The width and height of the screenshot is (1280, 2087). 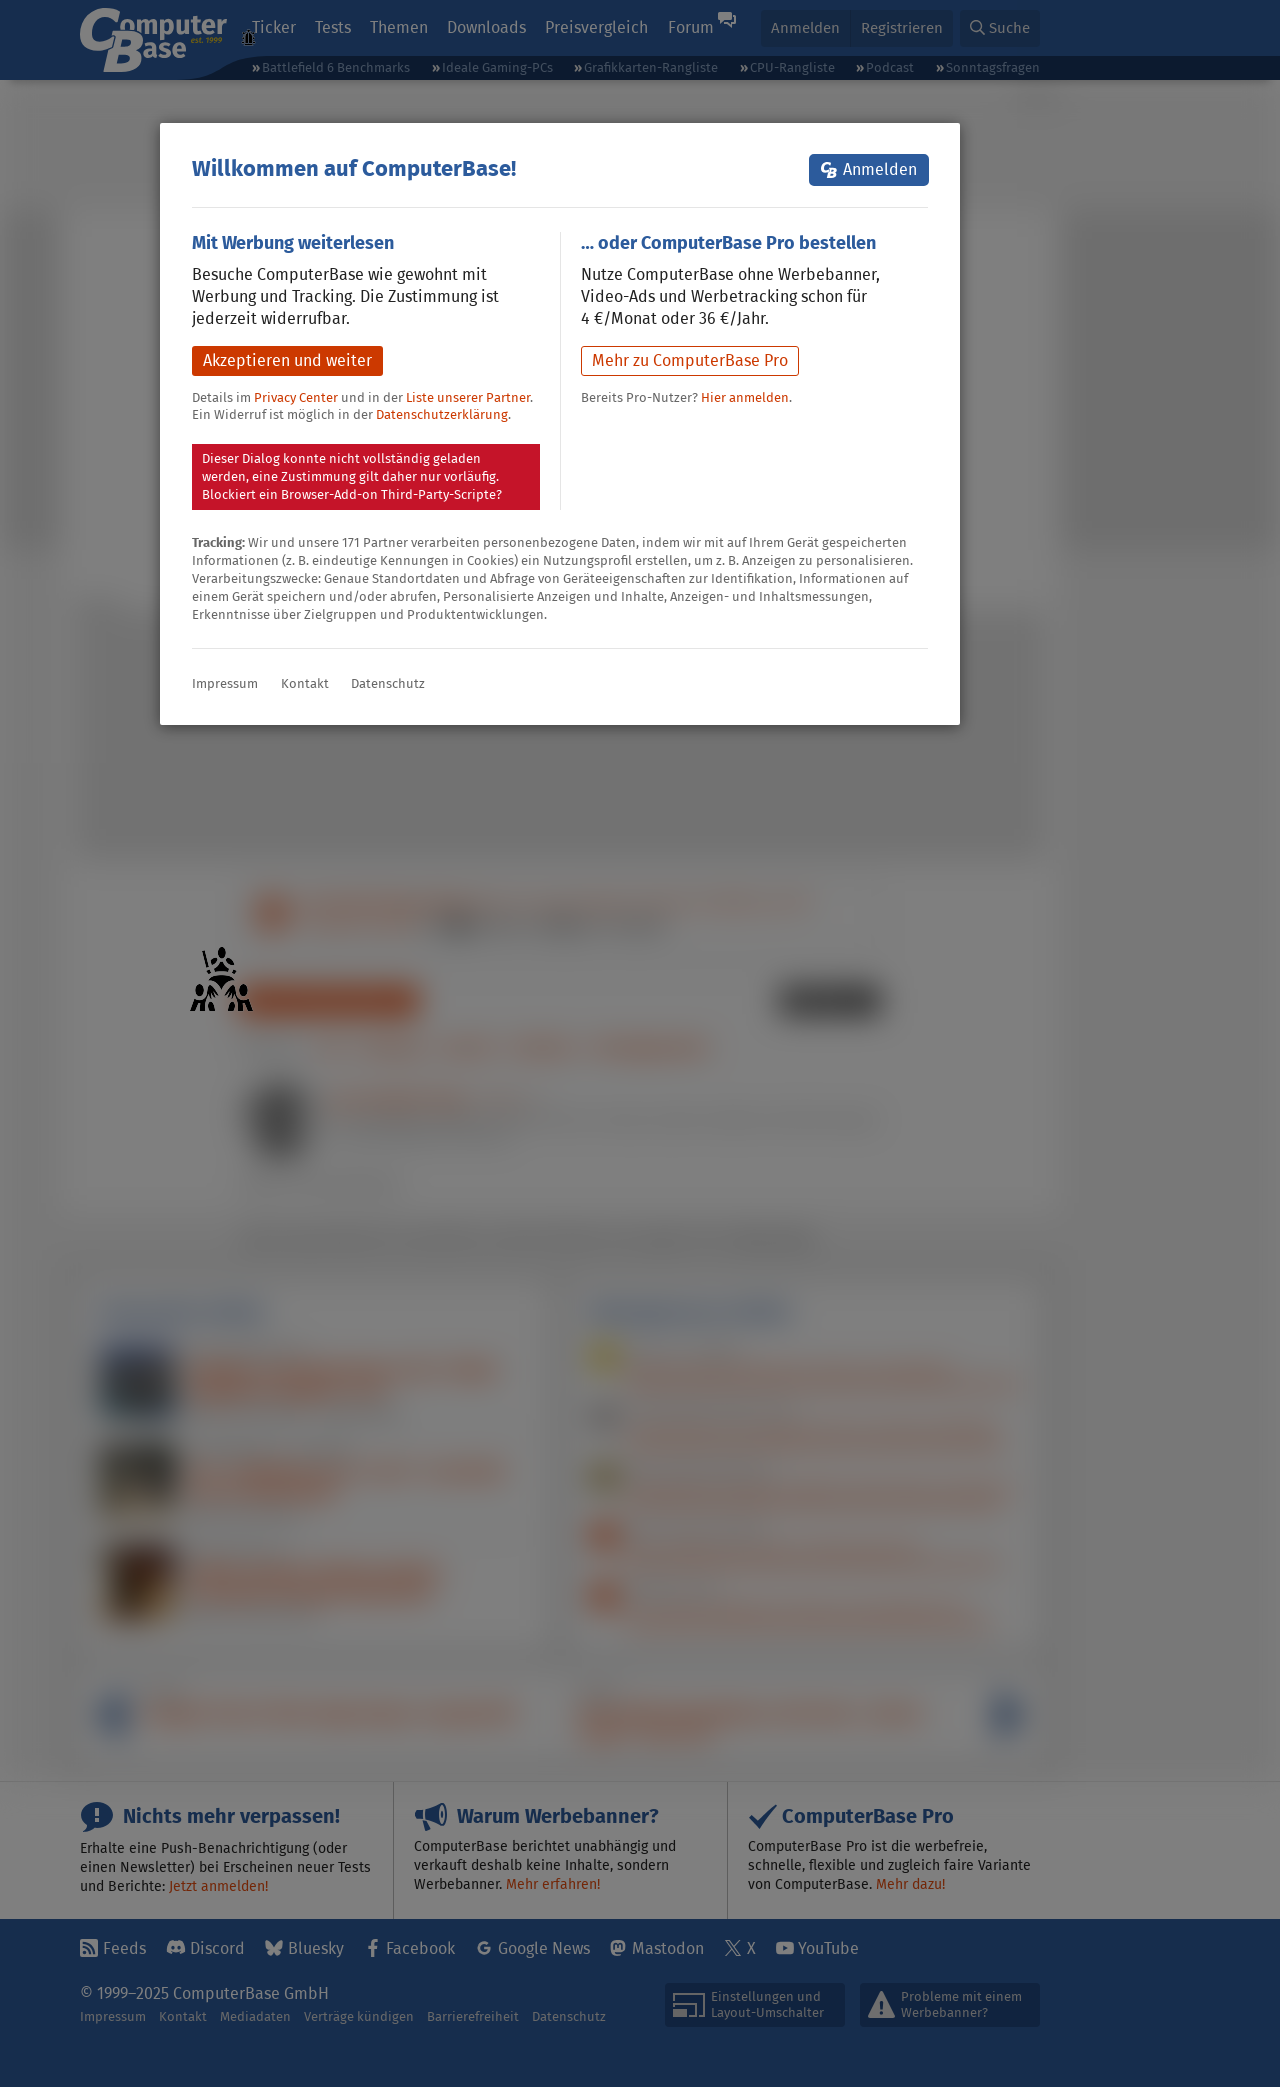 I want to click on enter a new room or area in a game, so click(x=248, y=37).